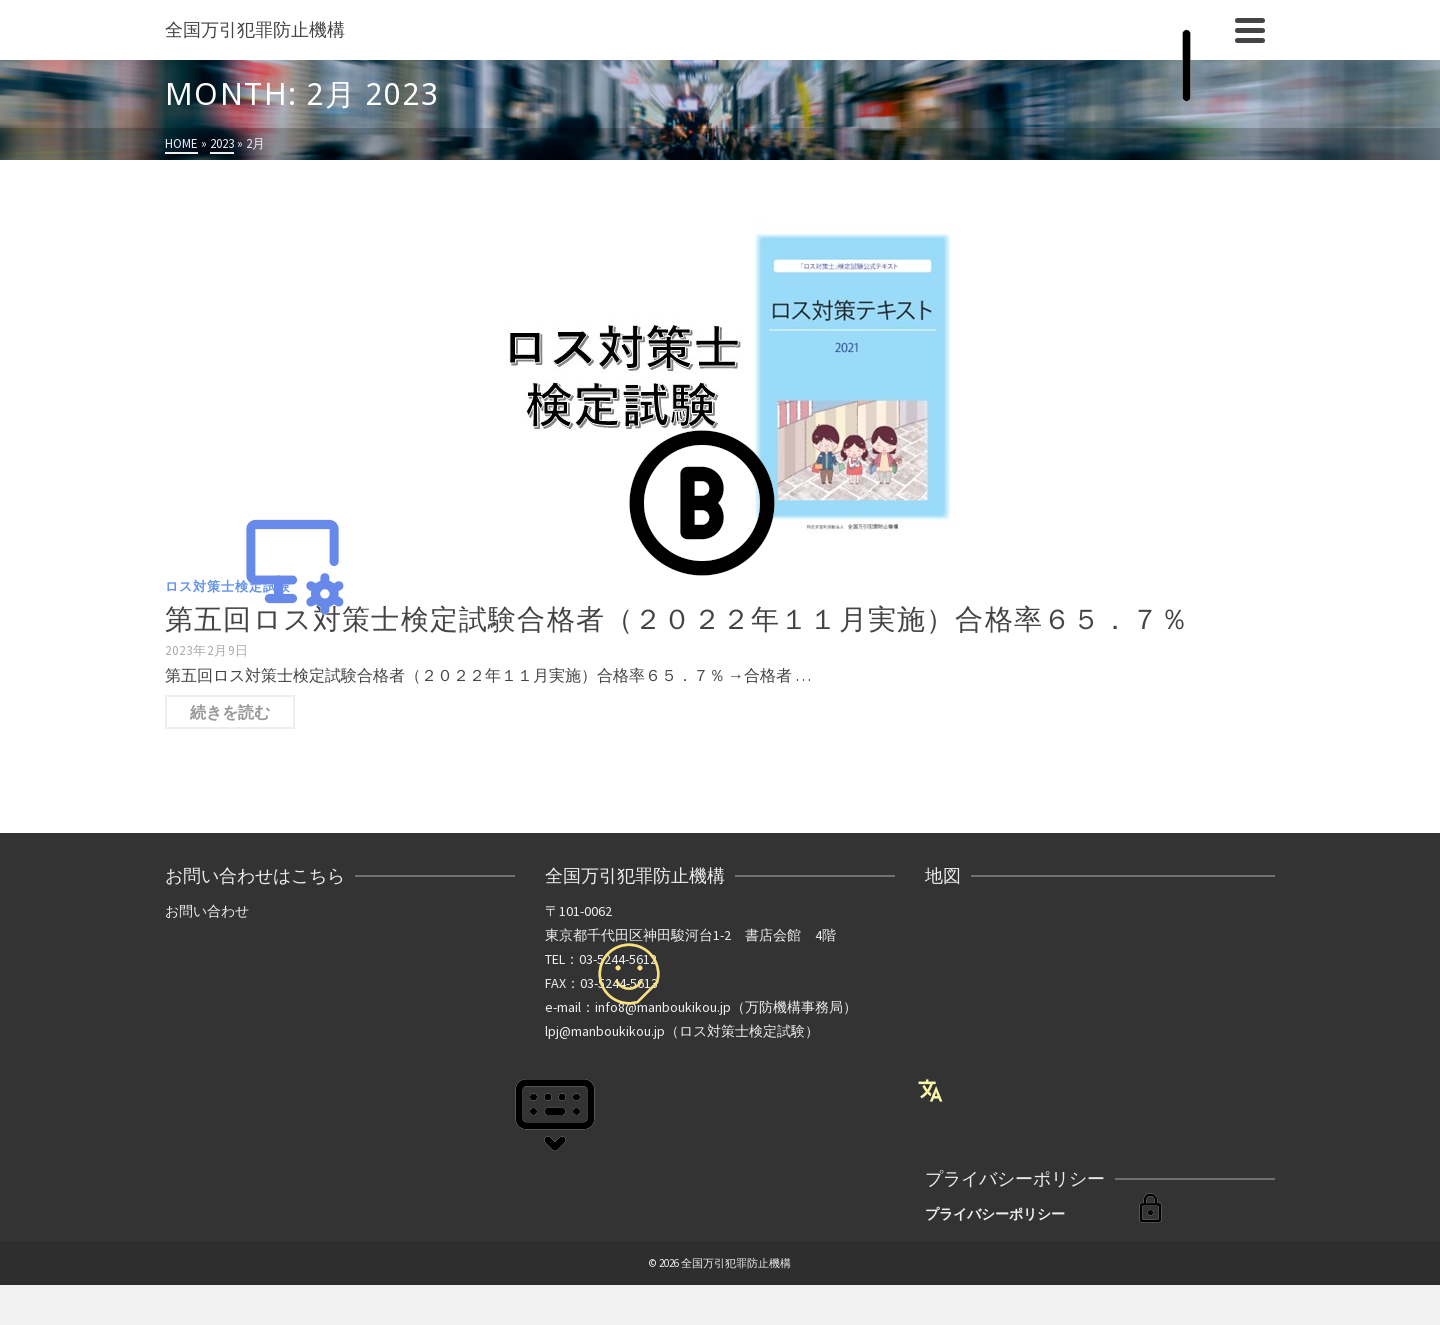 The height and width of the screenshot is (1325, 1440). I want to click on indicates item or option labeled "B", so click(702, 503).